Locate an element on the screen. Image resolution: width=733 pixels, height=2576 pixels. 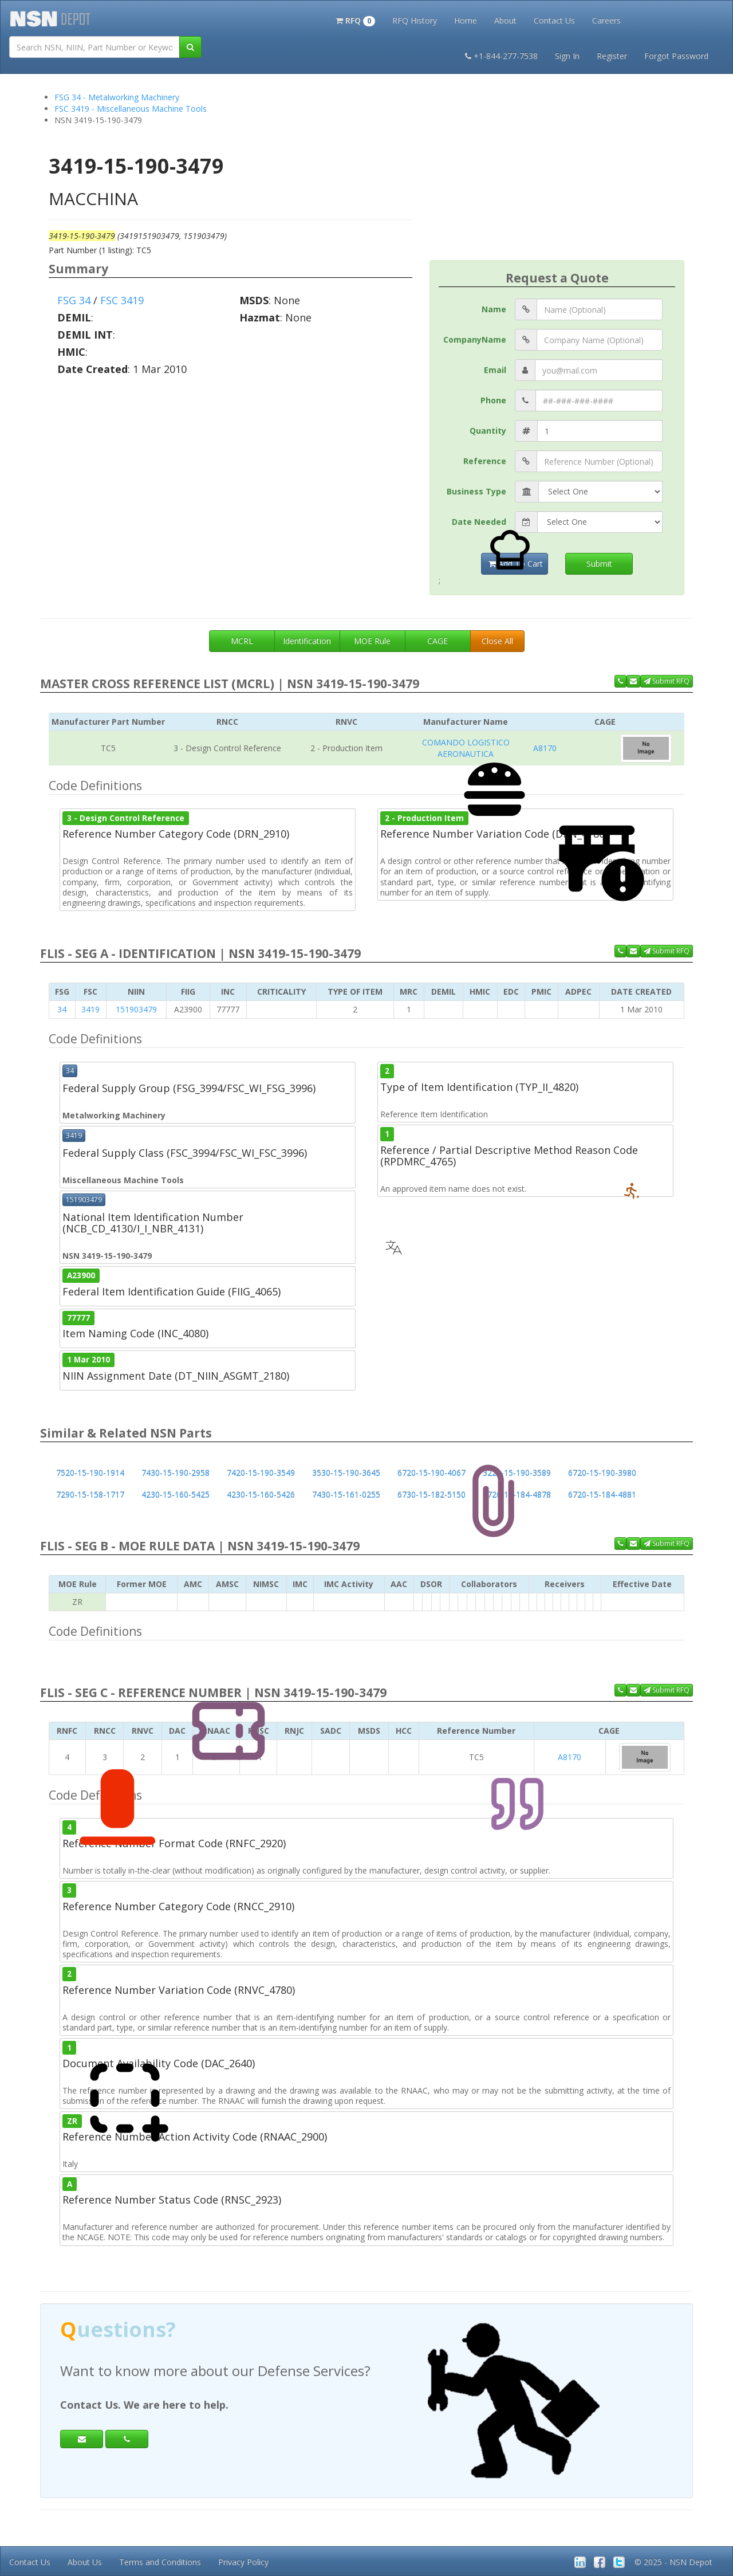
translate text to another language is located at coordinates (393, 1247).